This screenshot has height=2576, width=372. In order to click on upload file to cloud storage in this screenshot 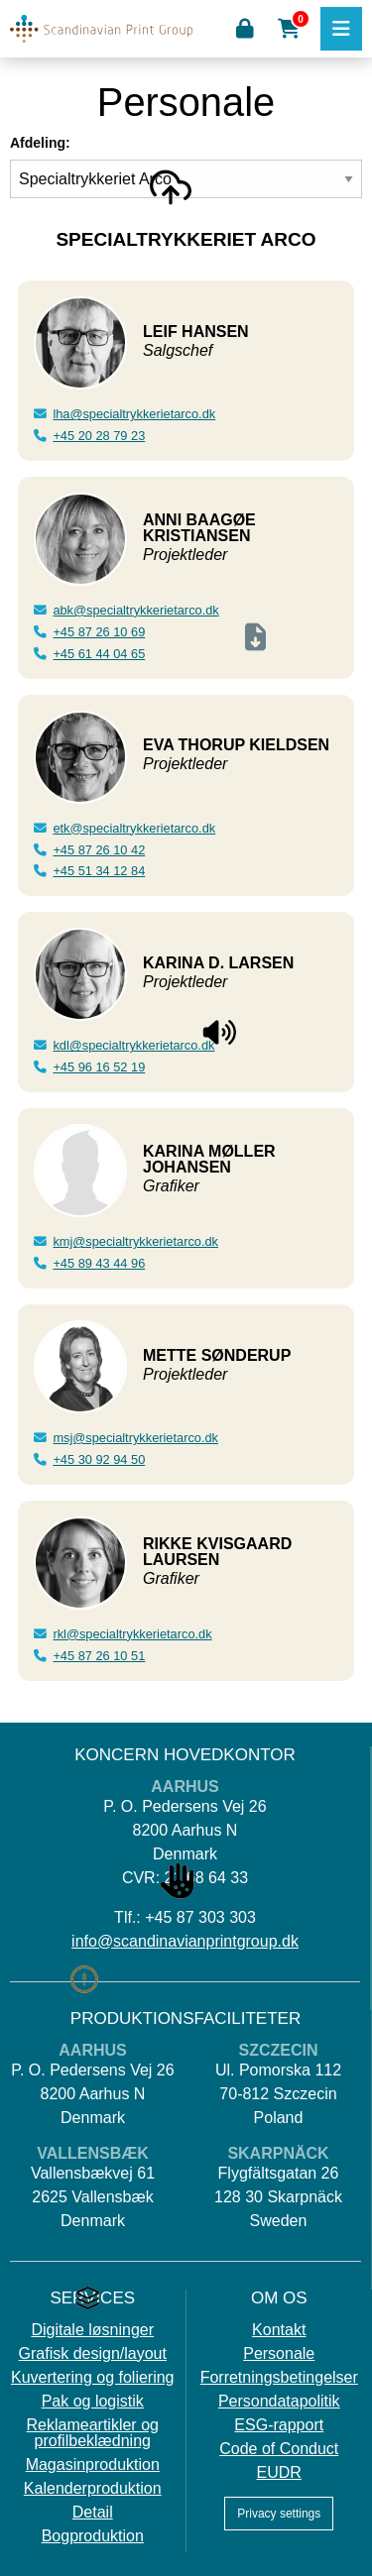, I will do `click(171, 187)`.